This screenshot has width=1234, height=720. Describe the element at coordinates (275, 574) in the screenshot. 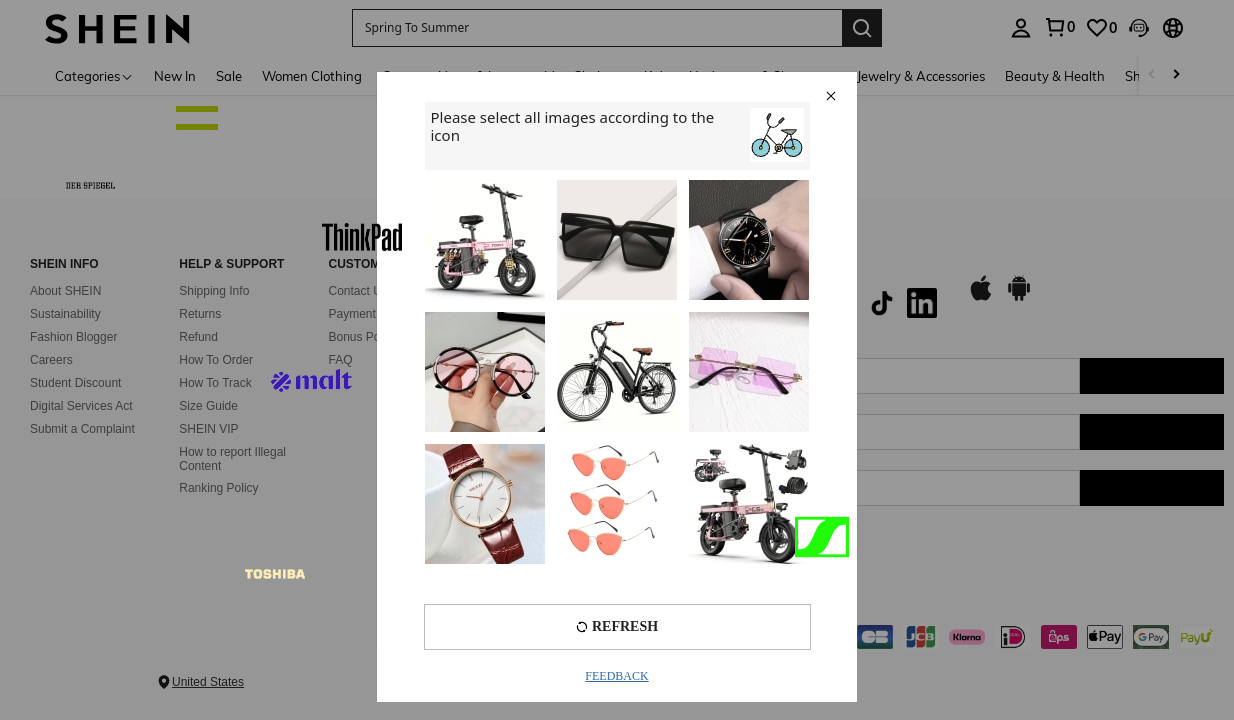

I see `Toshiba brand logo` at that location.